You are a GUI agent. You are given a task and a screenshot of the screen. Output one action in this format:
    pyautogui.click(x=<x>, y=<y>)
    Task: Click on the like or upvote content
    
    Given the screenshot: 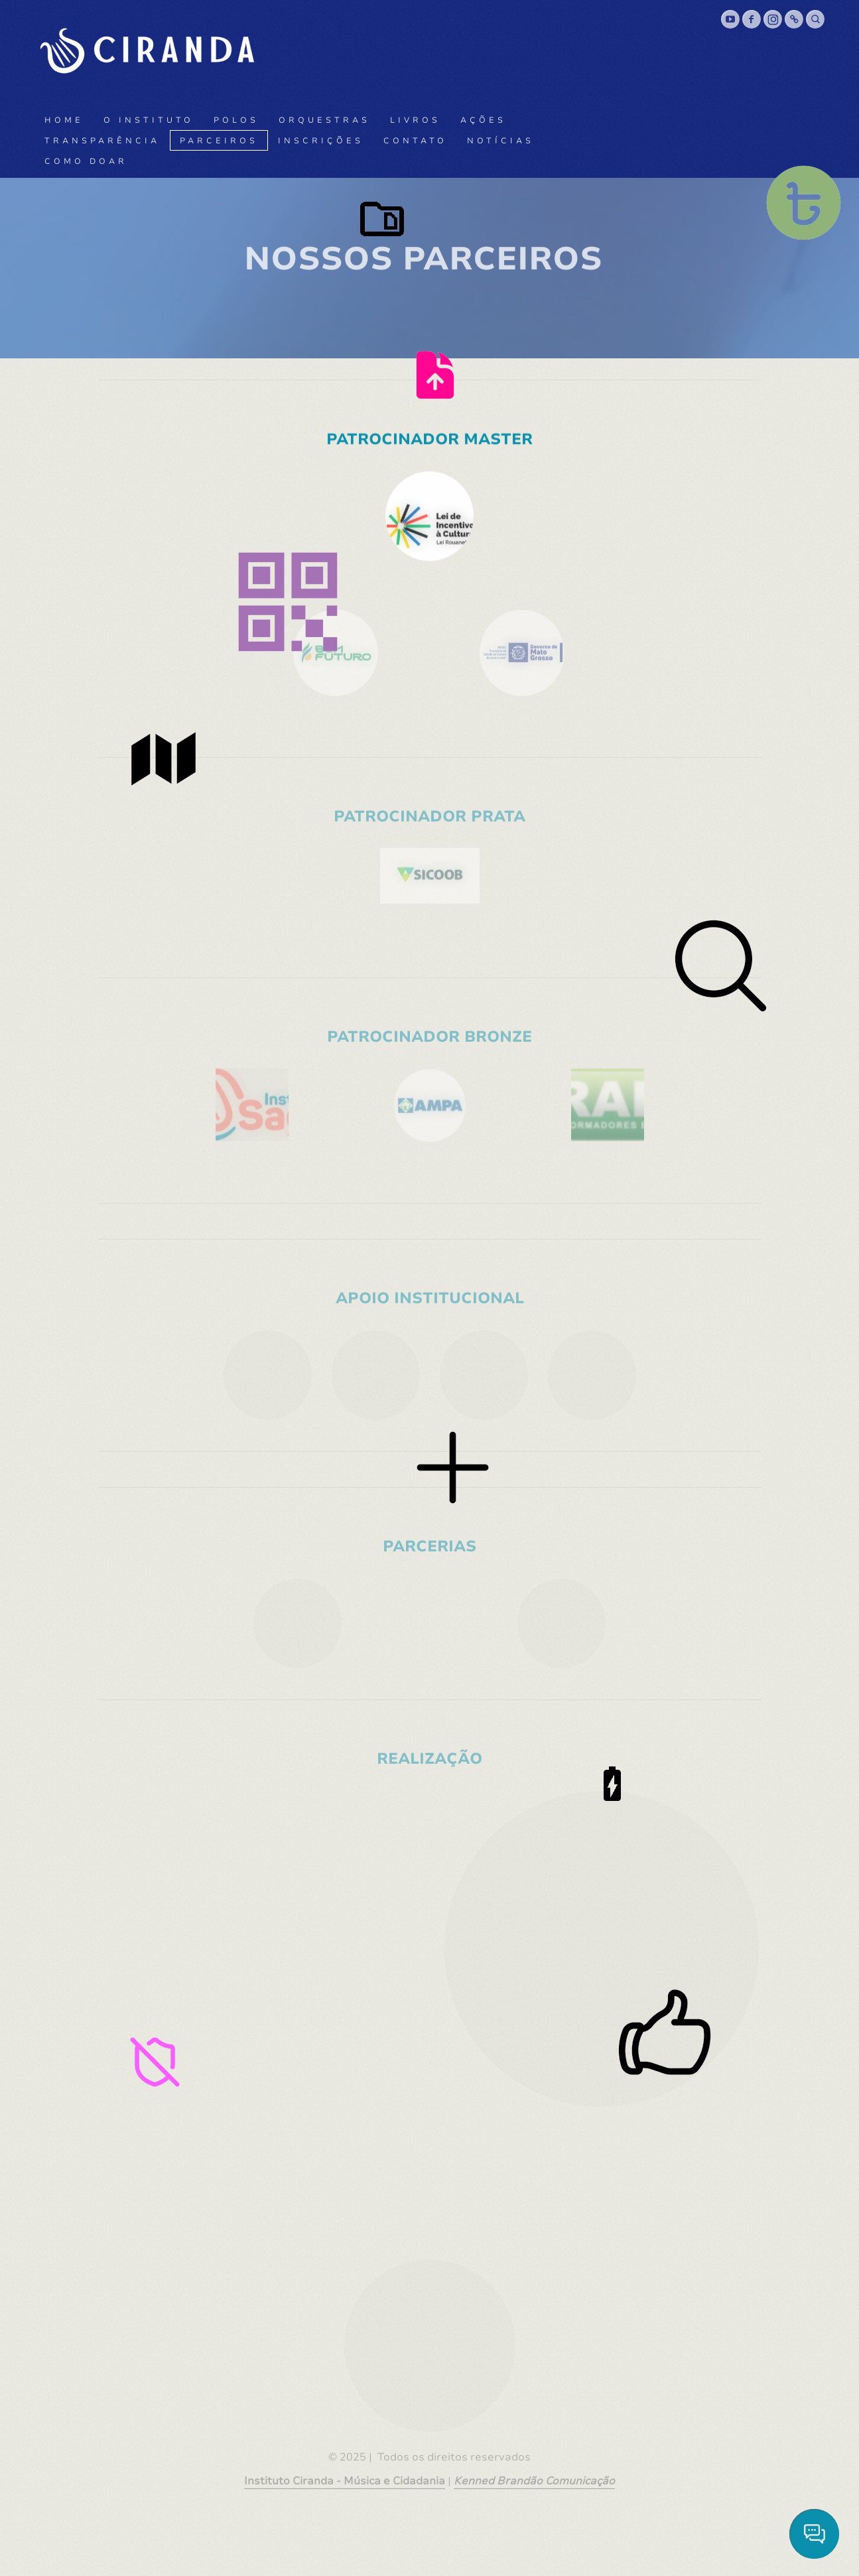 What is the action you would take?
    pyautogui.click(x=665, y=2037)
    